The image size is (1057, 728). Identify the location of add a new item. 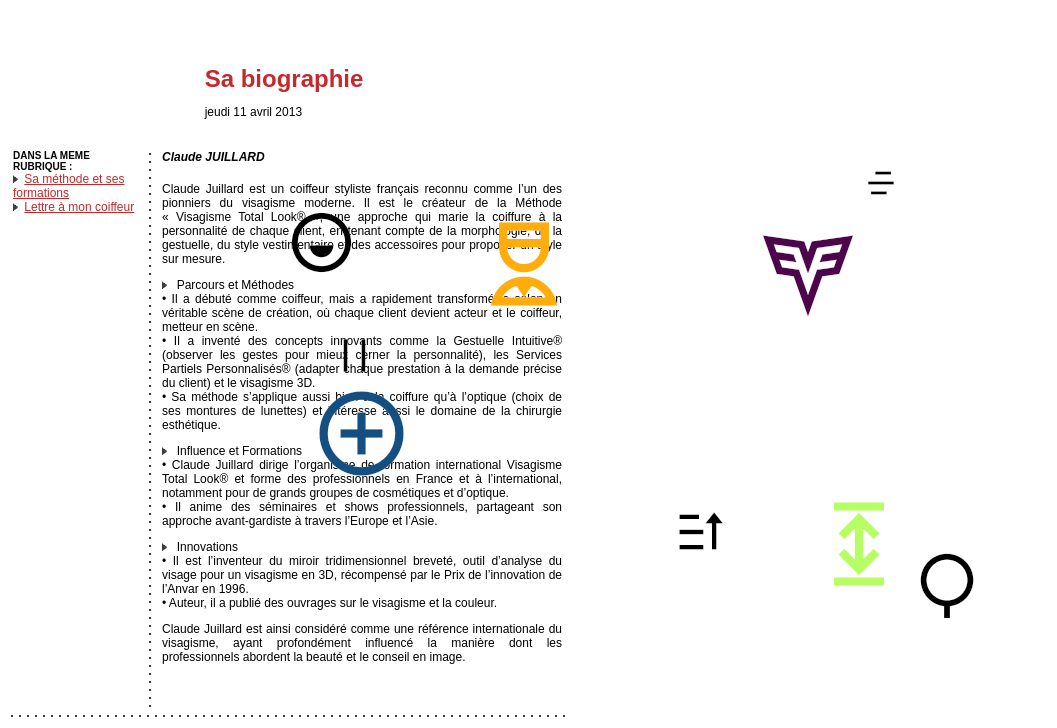
(361, 433).